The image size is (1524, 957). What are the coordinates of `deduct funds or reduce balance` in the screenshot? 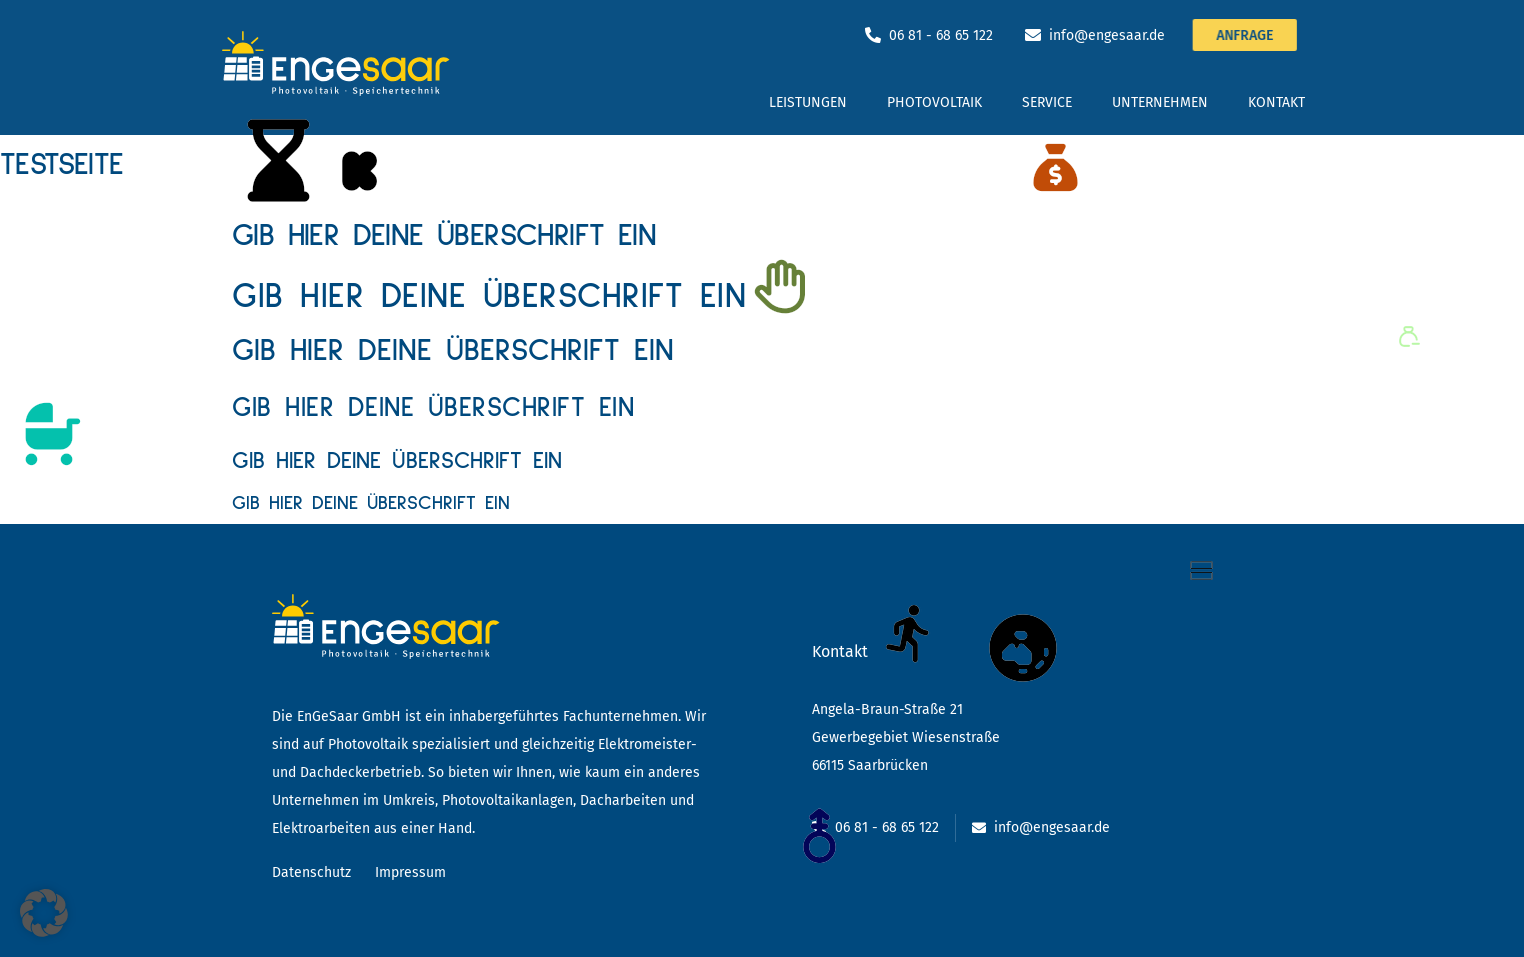 It's located at (1408, 336).